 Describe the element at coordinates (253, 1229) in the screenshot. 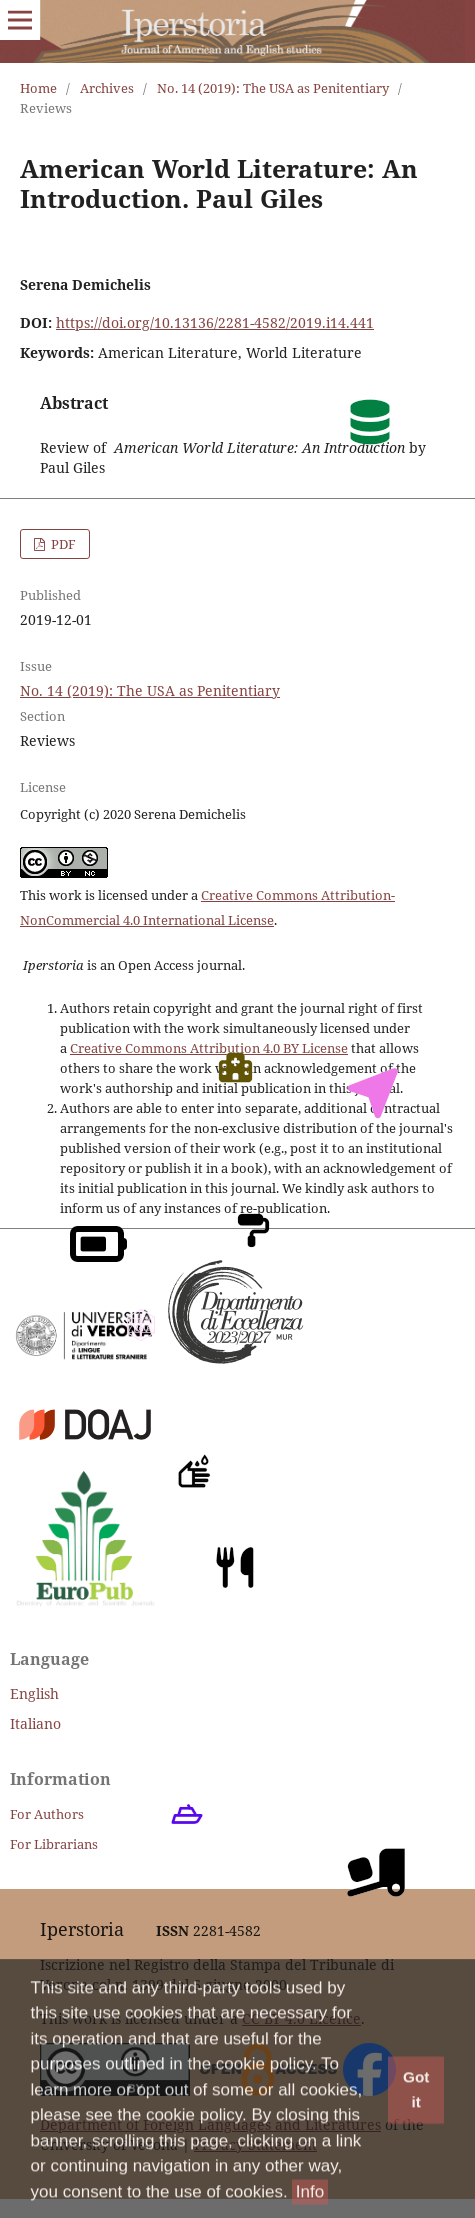

I see `customize theme or appearance settings` at that location.